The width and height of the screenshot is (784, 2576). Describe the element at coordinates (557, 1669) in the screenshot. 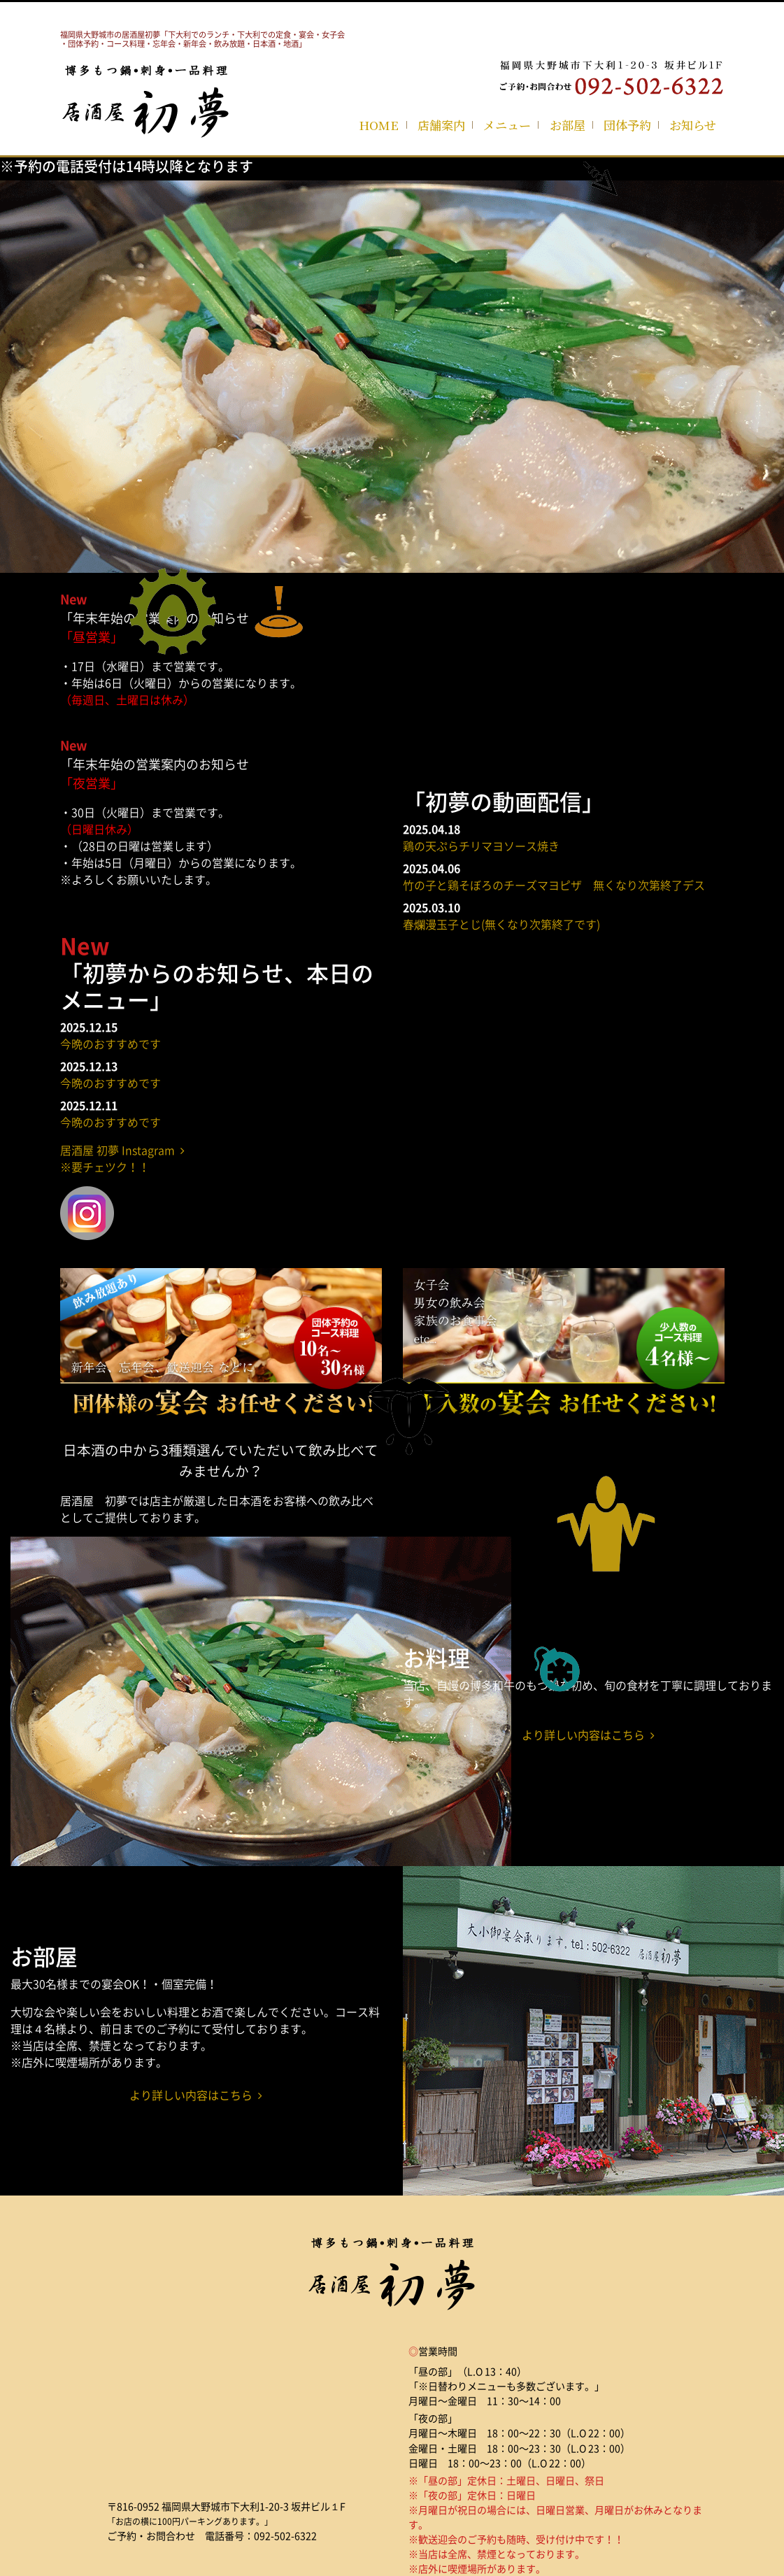

I see `activate ice bomb ability or weapon` at that location.